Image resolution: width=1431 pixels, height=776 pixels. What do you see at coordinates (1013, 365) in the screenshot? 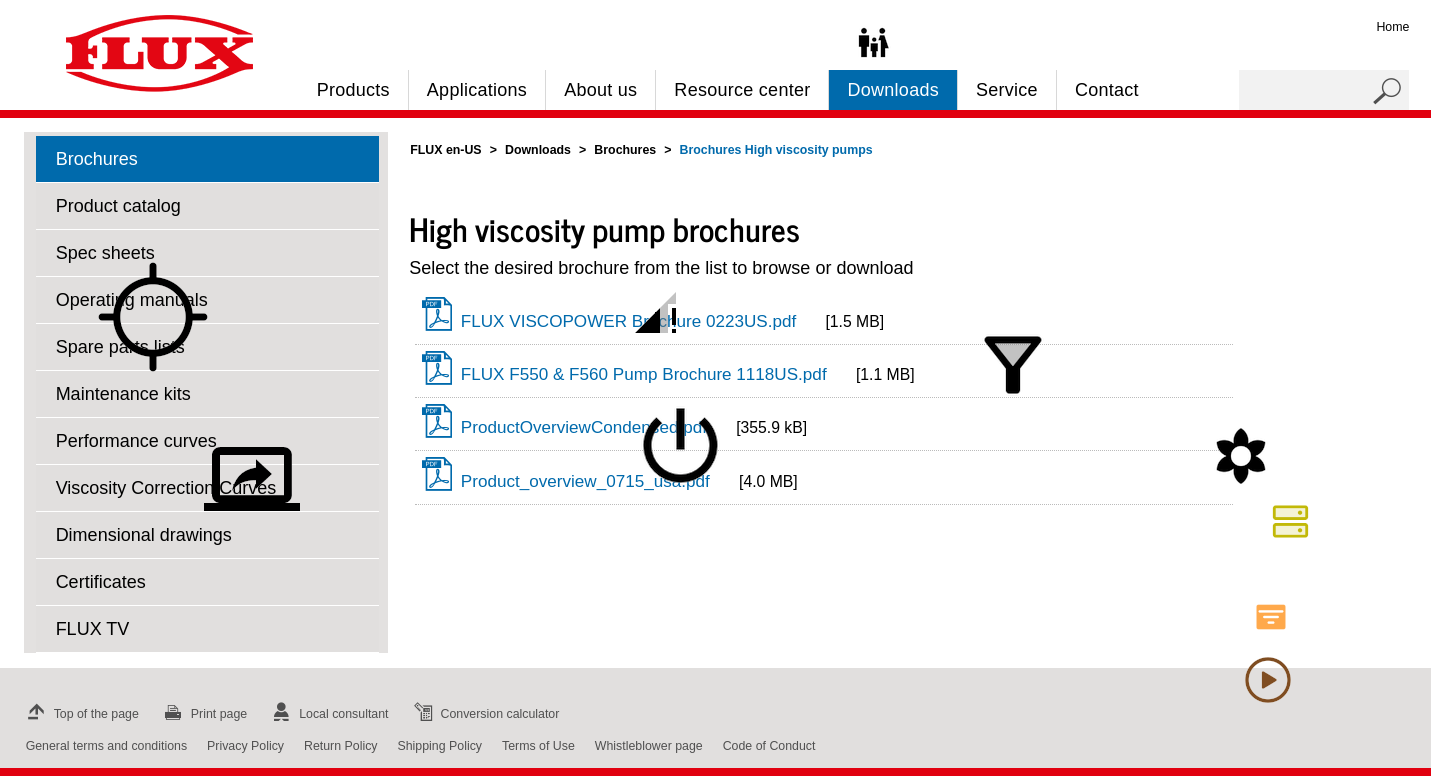
I see `filter or sort content` at bounding box center [1013, 365].